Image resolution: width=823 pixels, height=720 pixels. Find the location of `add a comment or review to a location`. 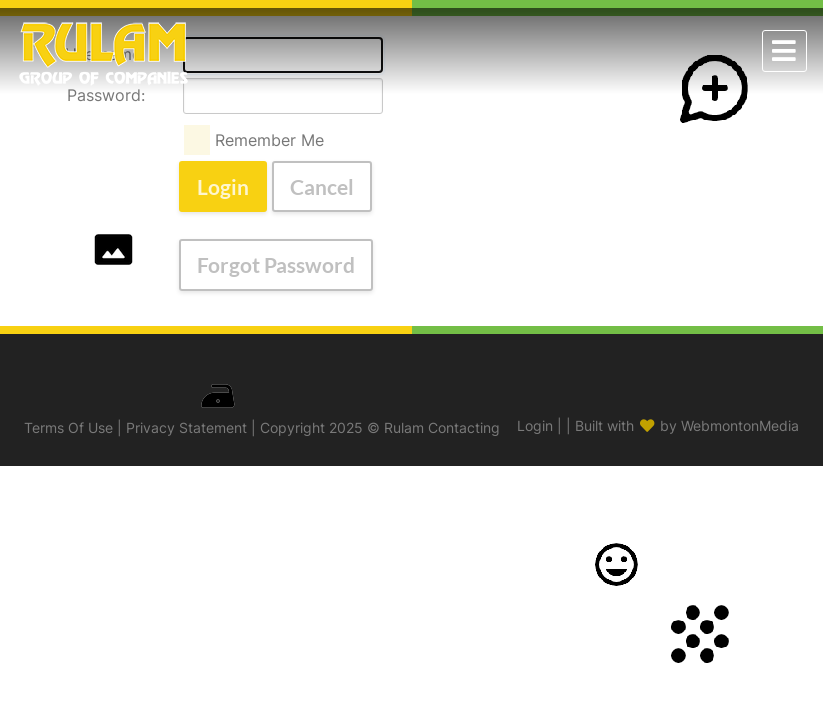

add a comment or review to a location is located at coordinates (715, 88).